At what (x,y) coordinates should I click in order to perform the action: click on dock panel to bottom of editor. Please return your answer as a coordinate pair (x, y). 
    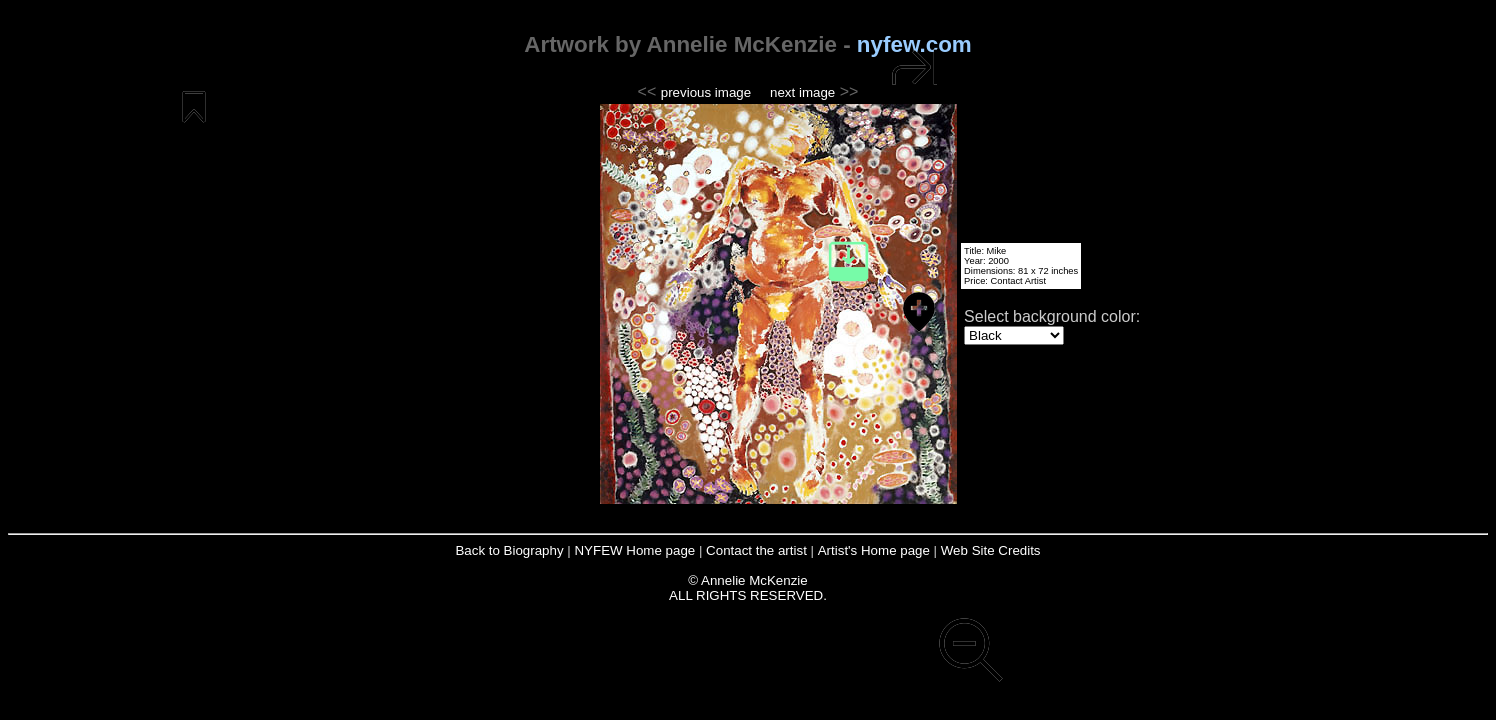
    Looking at the image, I should click on (848, 261).